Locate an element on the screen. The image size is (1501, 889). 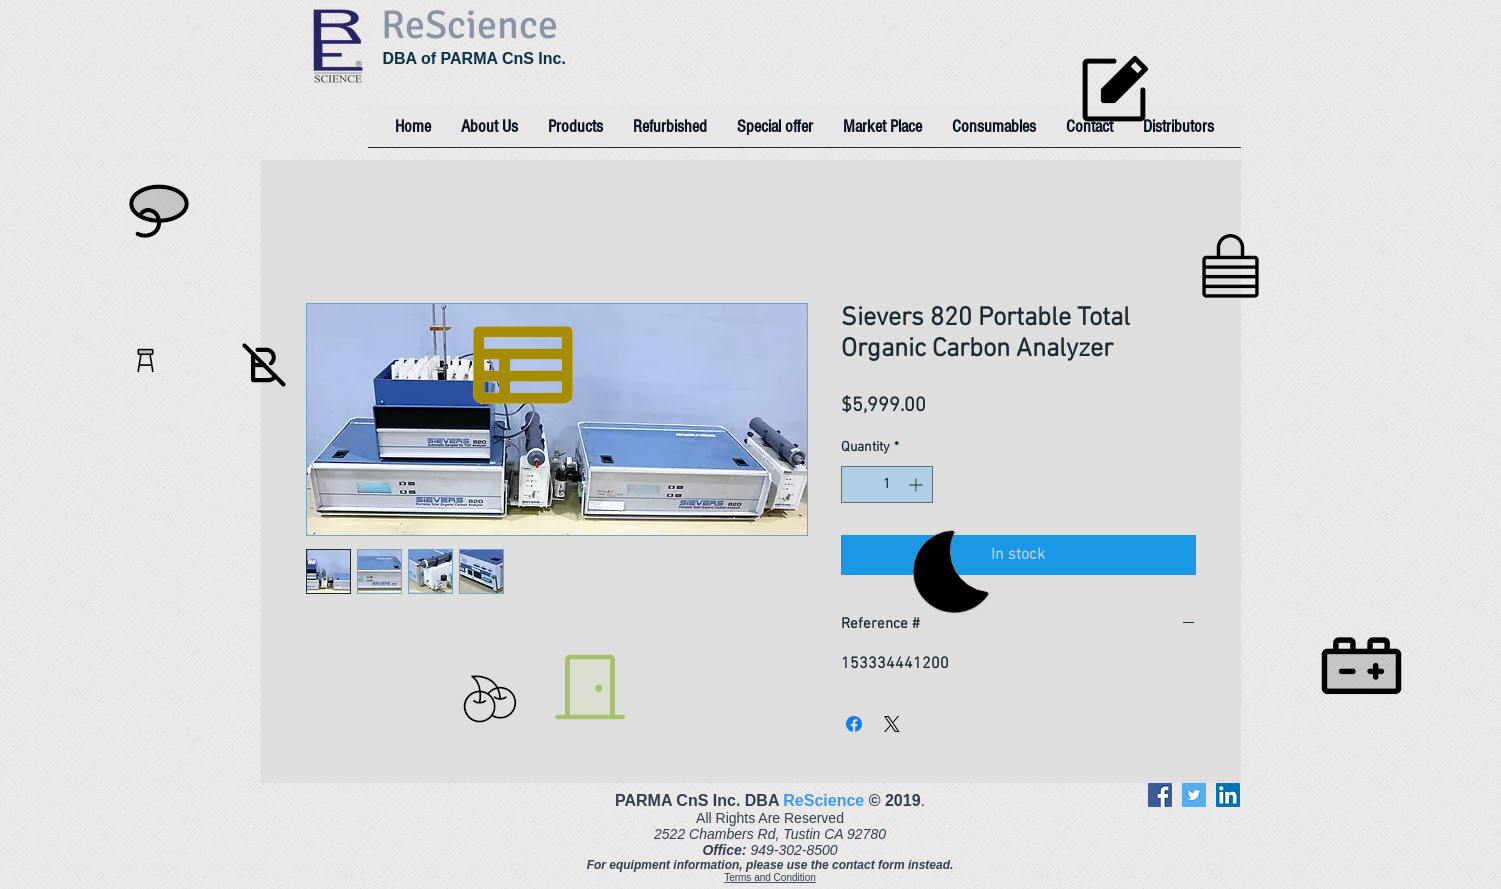
view data in table format is located at coordinates (523, 365).